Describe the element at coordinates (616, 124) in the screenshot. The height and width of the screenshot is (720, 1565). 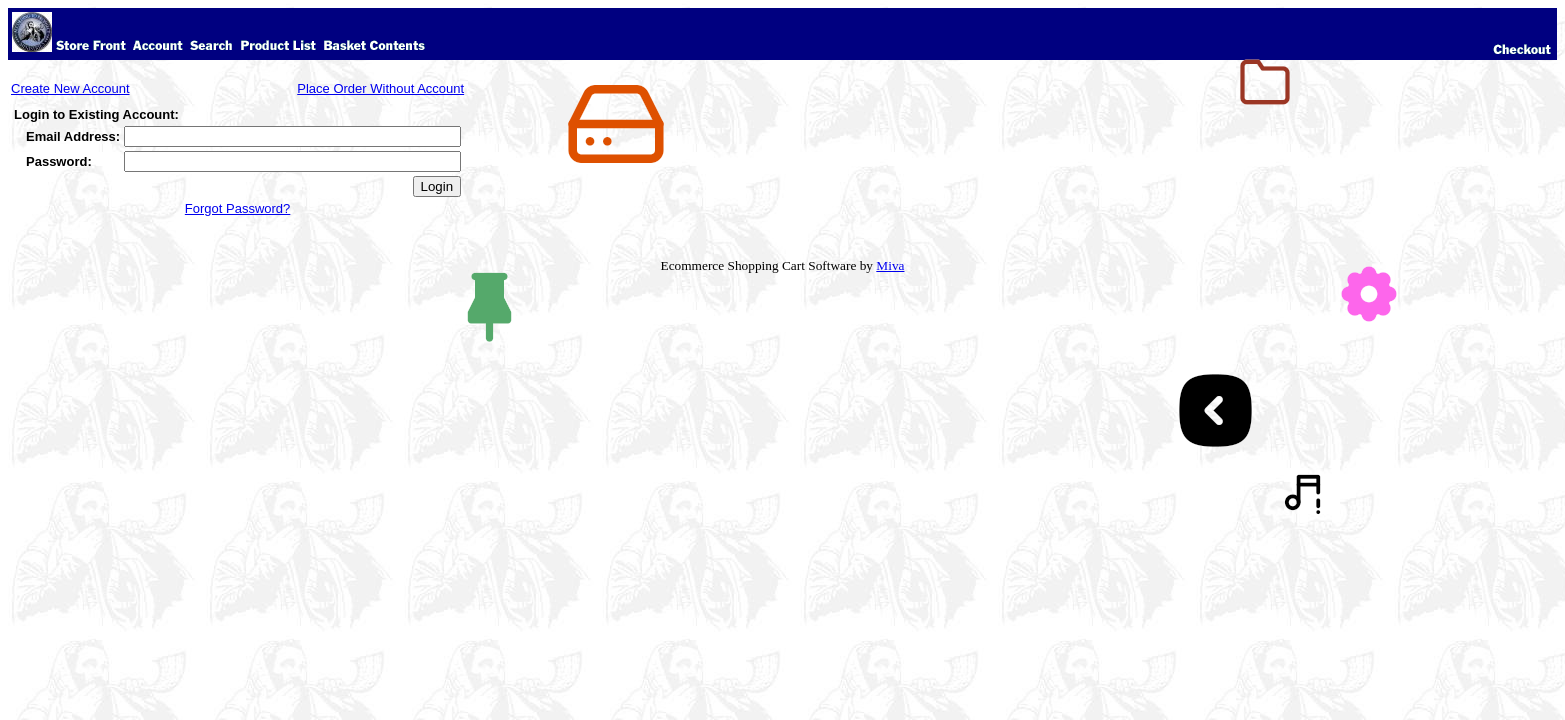
I see `access local storage or hard drive` at that location.